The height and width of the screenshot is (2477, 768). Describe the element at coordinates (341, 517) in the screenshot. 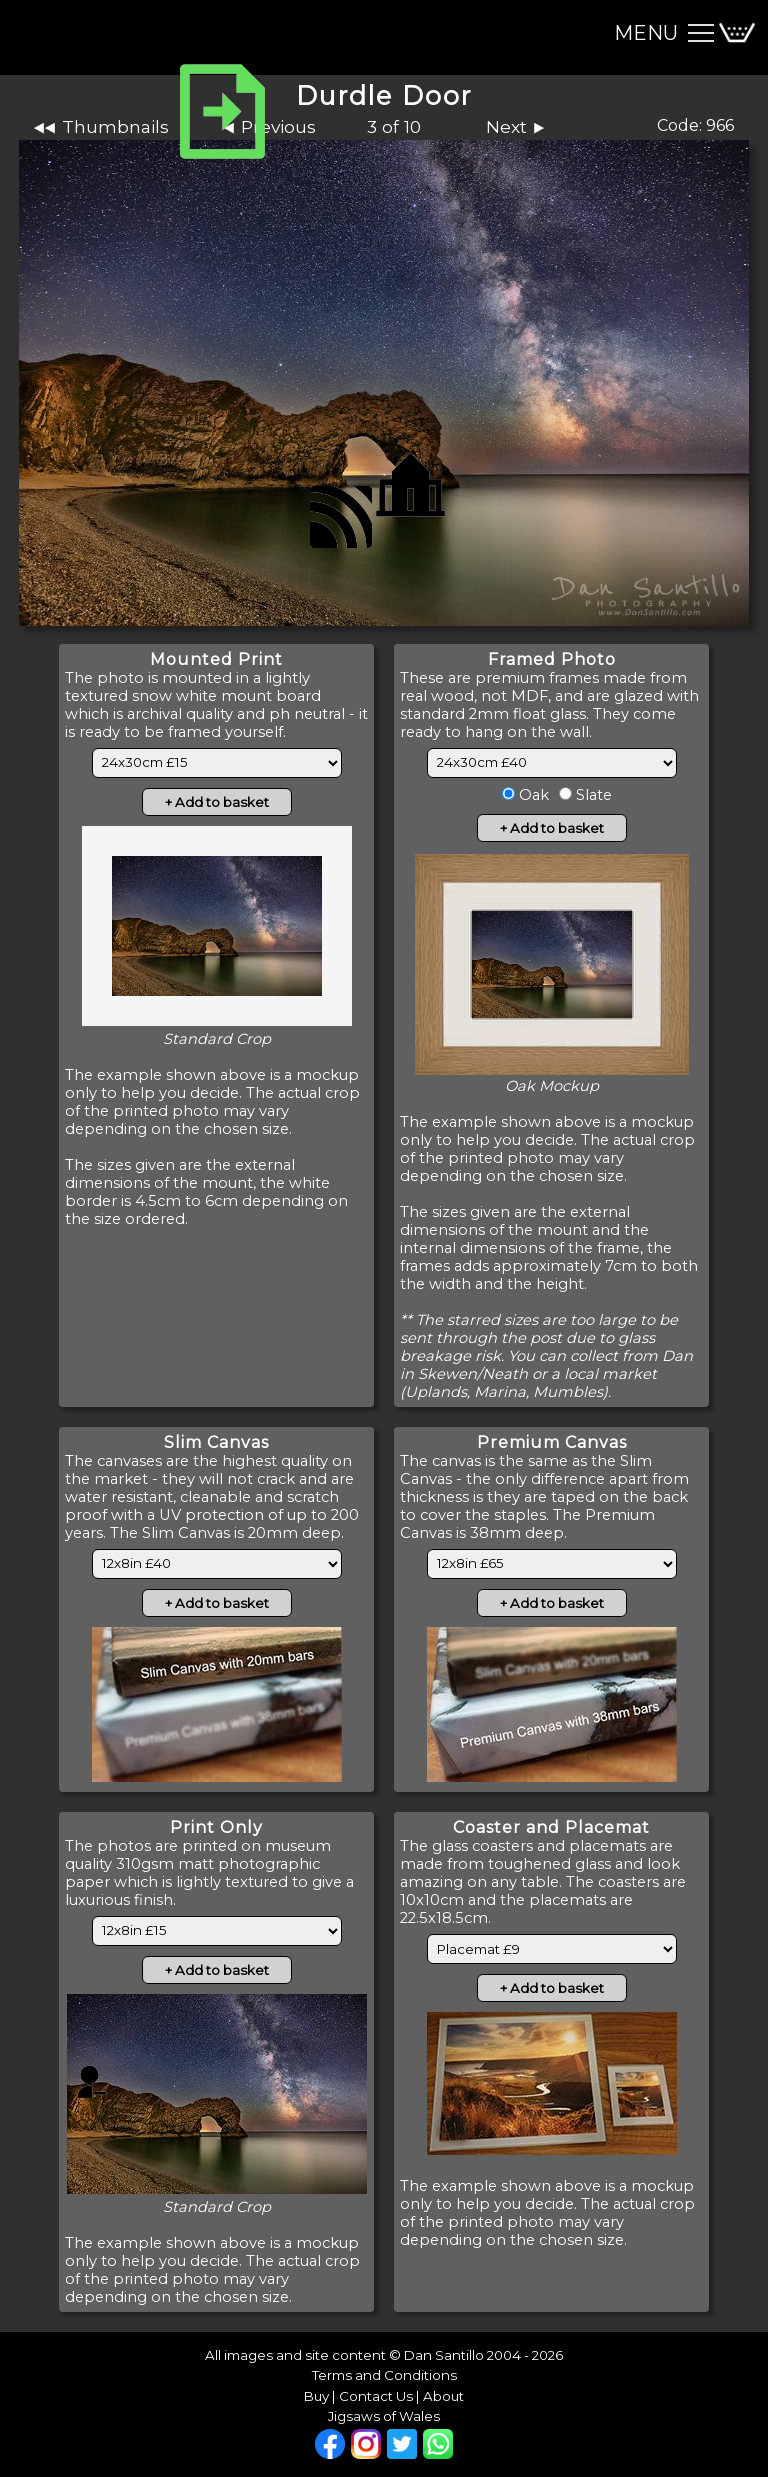

I see `MQTT protocol or messaging service integration` at that location.